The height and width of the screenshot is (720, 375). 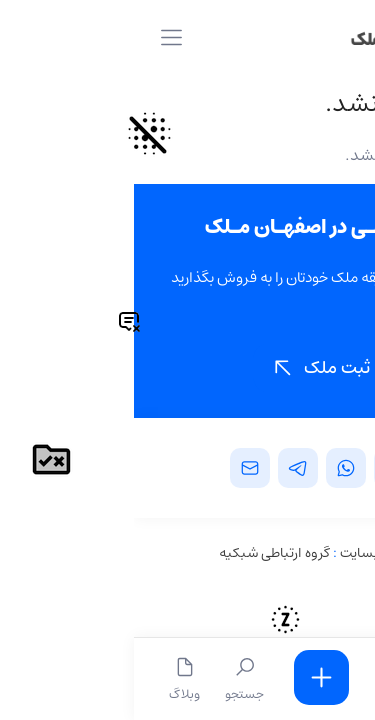 What do you see at coordinates (129, 321) in the screenshot?
I see `delete a message or conversation` at bounding box center [129, 321].